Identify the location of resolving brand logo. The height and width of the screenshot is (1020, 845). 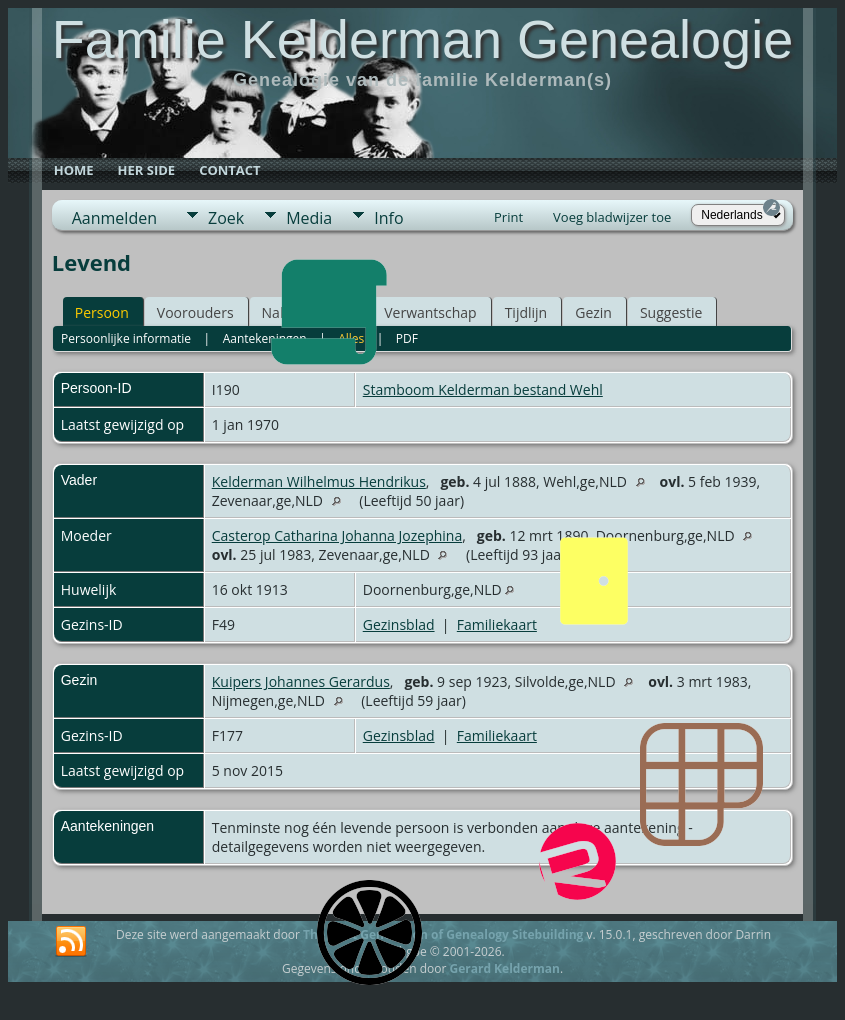
(577, 861).